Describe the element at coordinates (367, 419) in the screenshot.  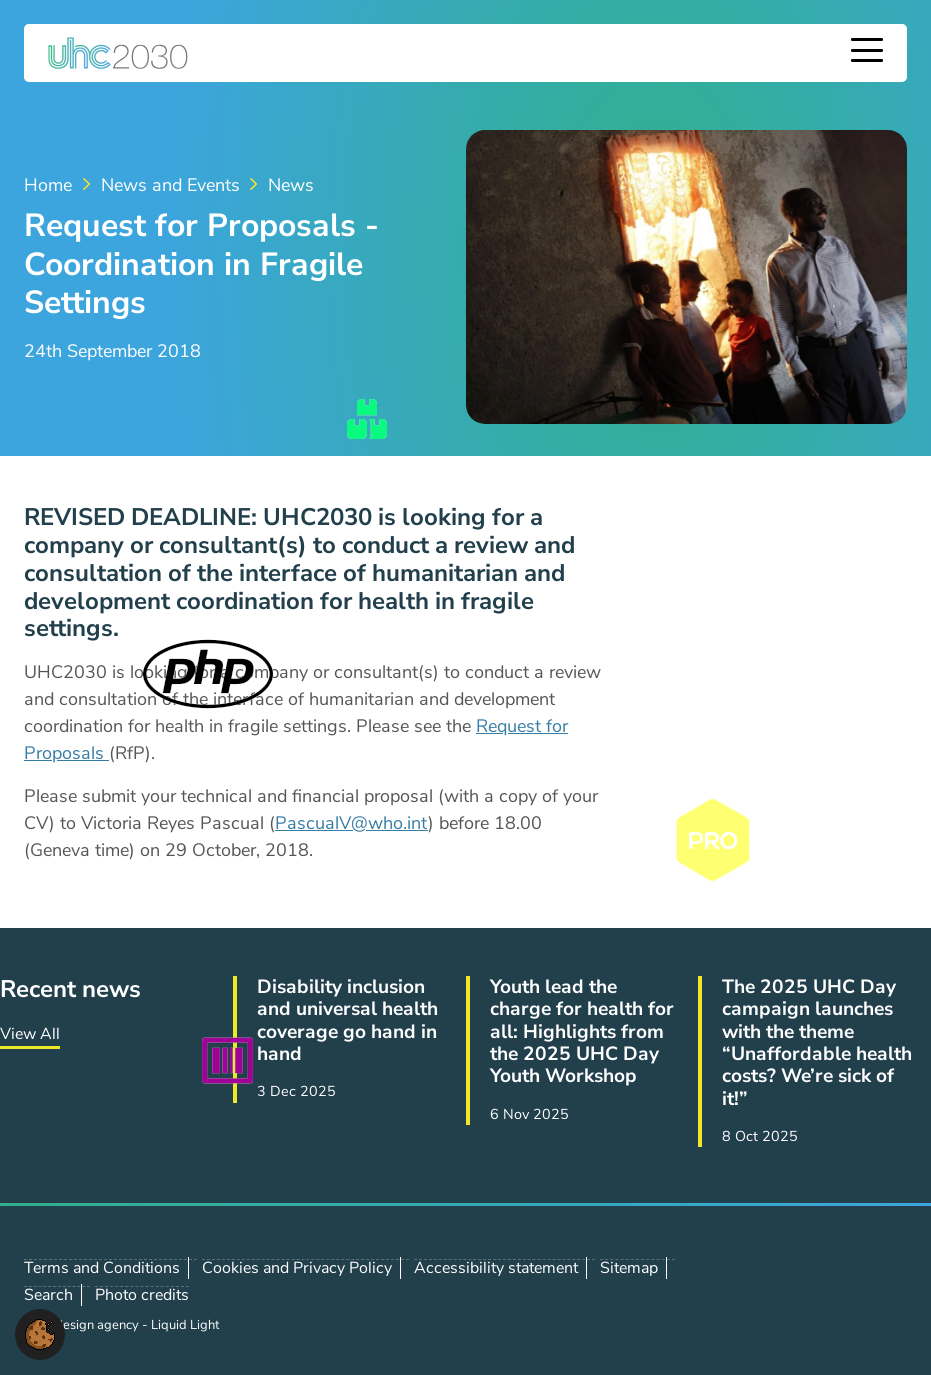
I see `view inventory or stock items` at that location.